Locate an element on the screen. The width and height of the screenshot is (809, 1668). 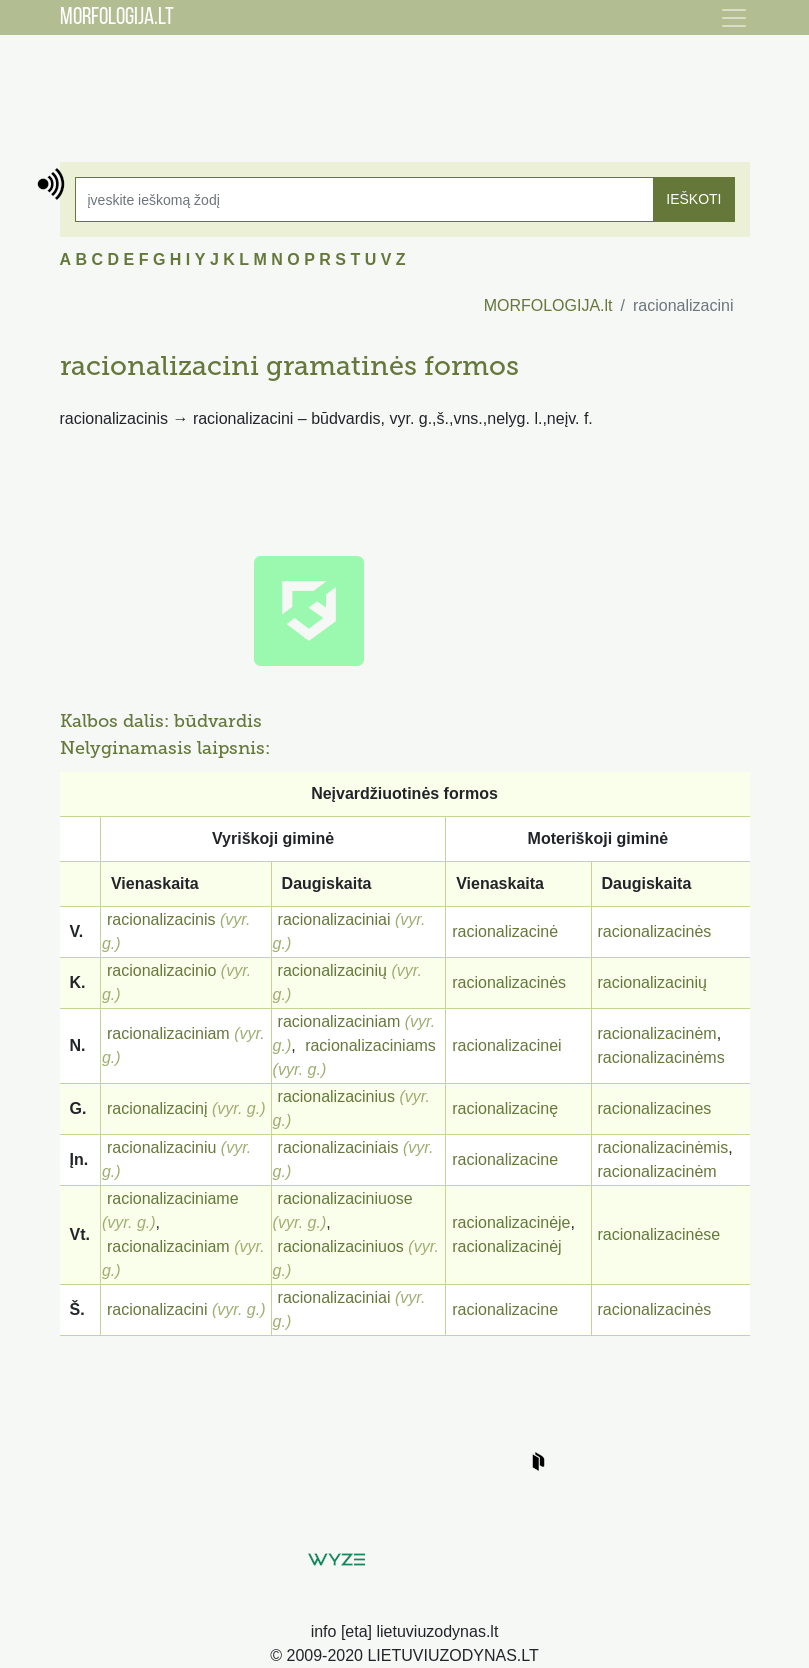
open the Wyze smart home app is located at coordinates (336, 1559).